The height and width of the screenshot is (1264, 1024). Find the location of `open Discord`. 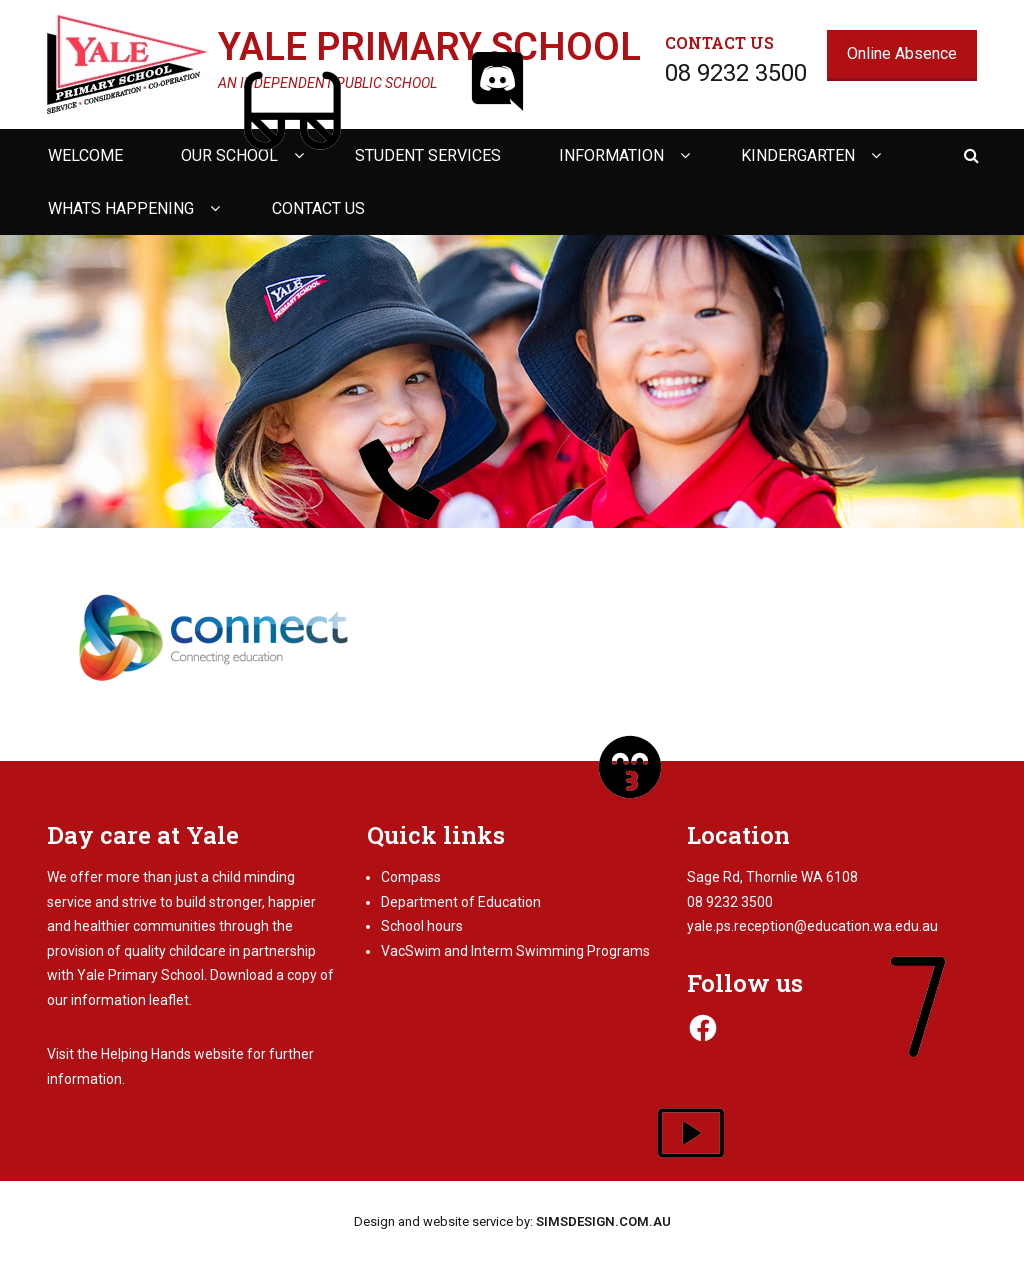

open Discord is located at coordinates (497, 81).